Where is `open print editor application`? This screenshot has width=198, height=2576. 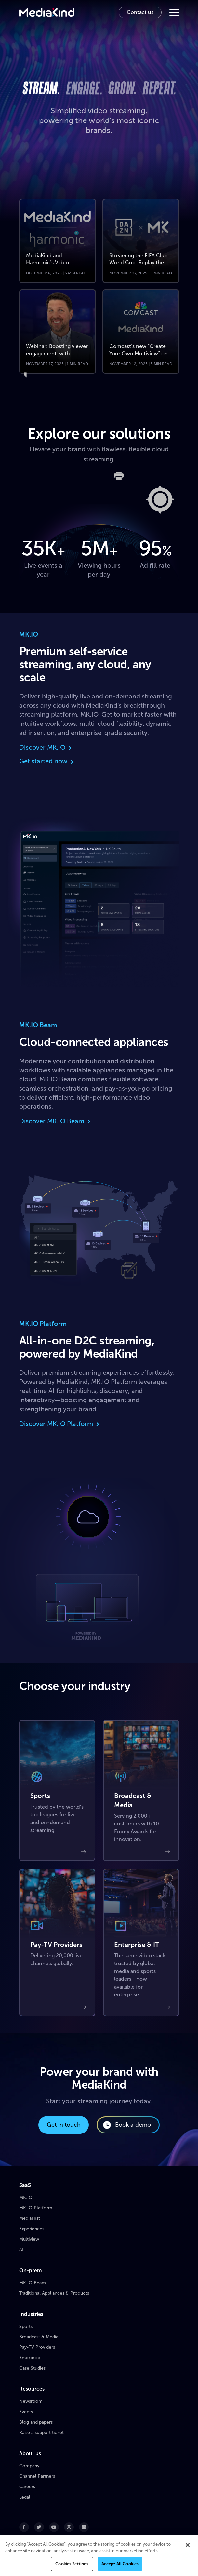
open print editor application is located at coordinates (129, 1271).